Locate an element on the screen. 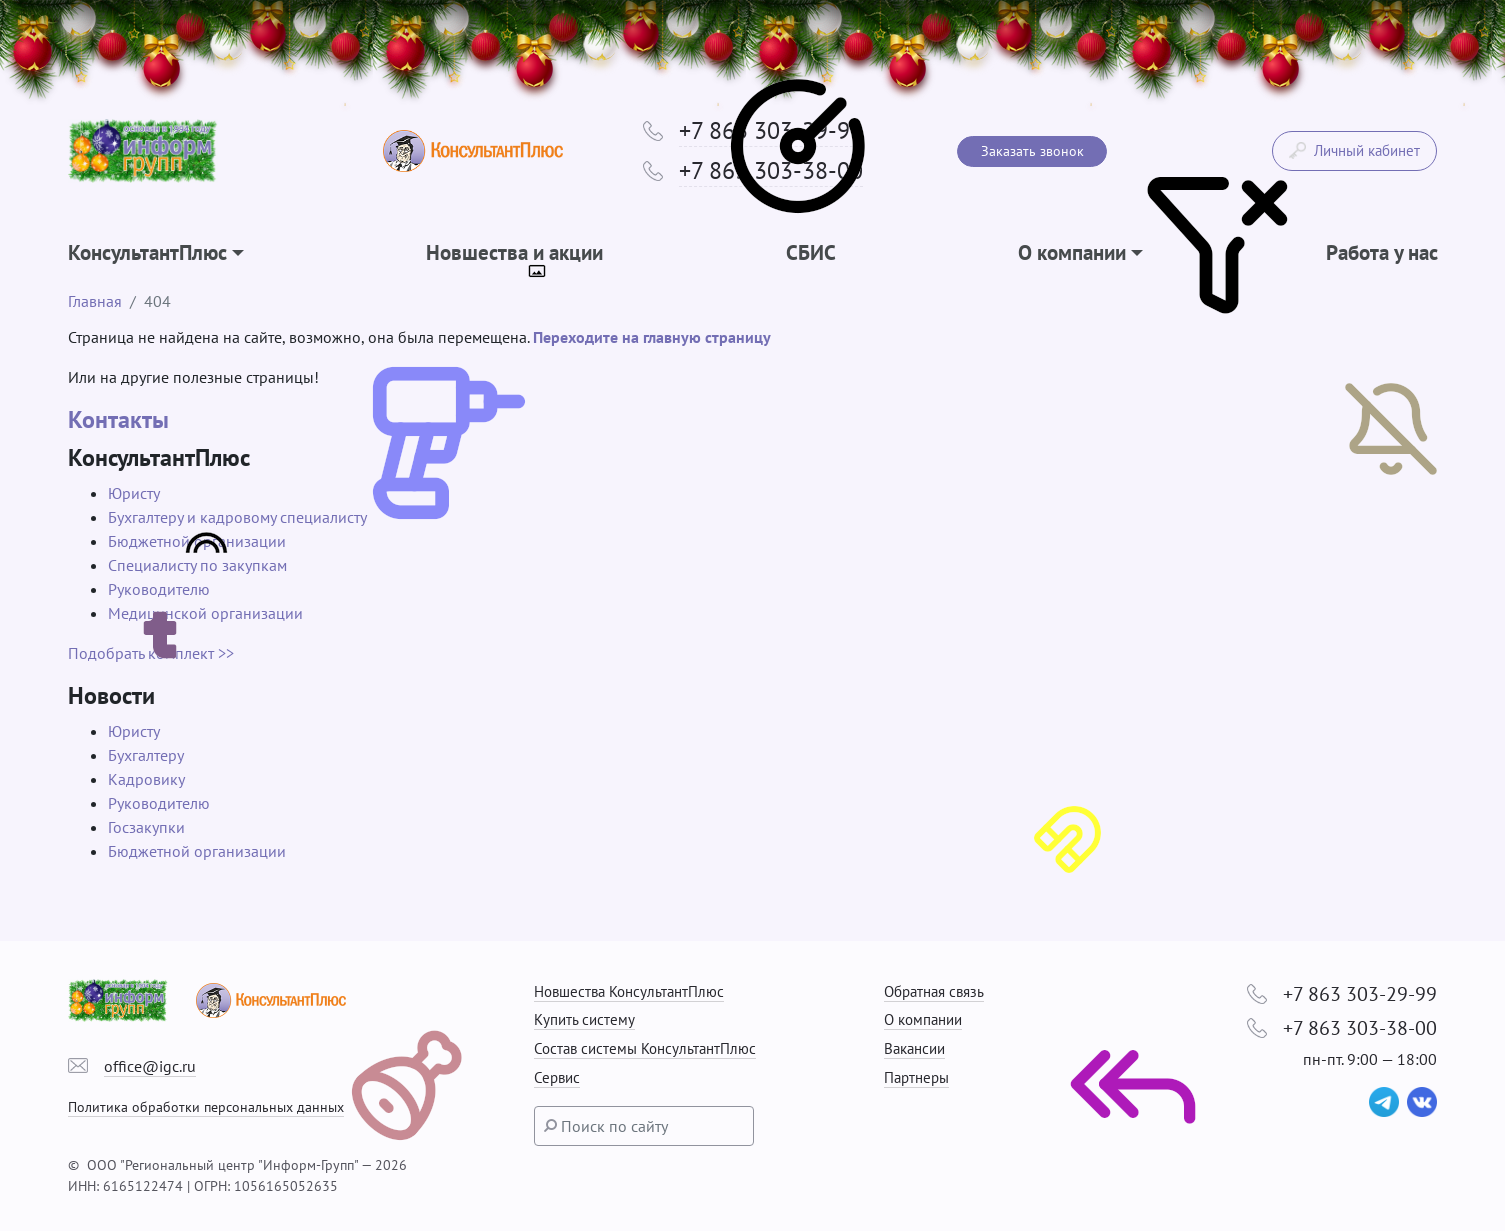 This screenshot has height=1231, width=1505. access photo filters or visual effects is located at coordinates (206, 543).